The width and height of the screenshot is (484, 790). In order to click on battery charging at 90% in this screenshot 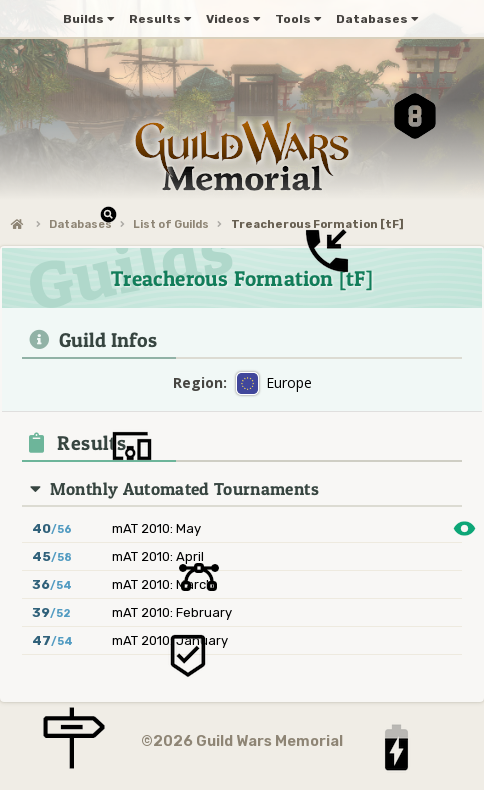, I will do `click(396, 747)`.